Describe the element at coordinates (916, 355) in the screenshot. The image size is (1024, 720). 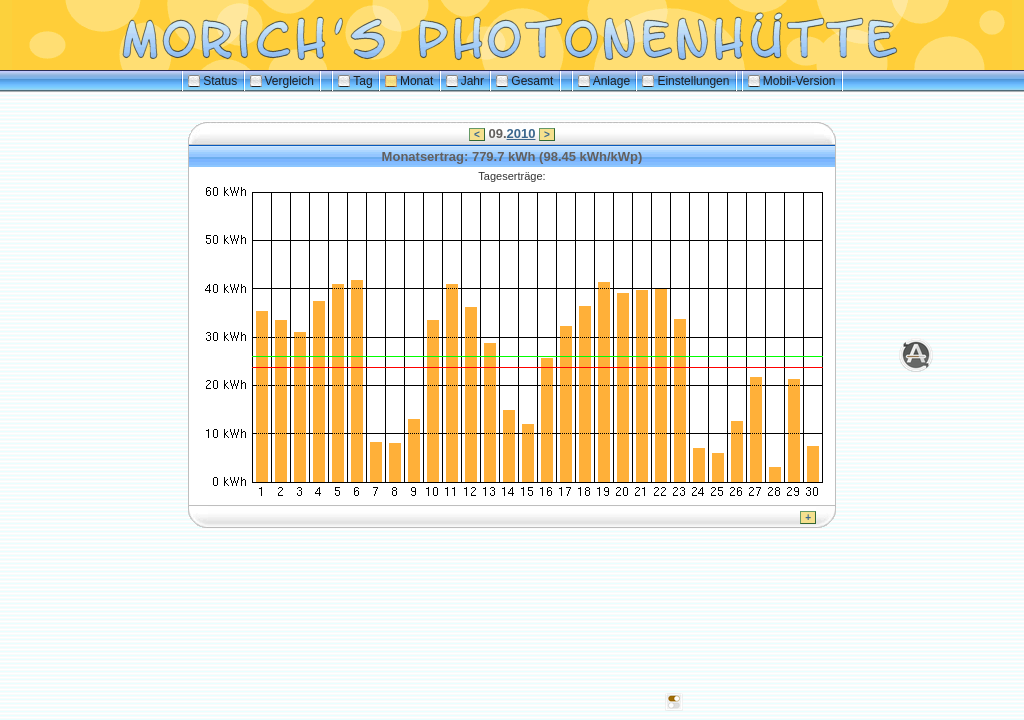
I see `check for available software updates` at that location.